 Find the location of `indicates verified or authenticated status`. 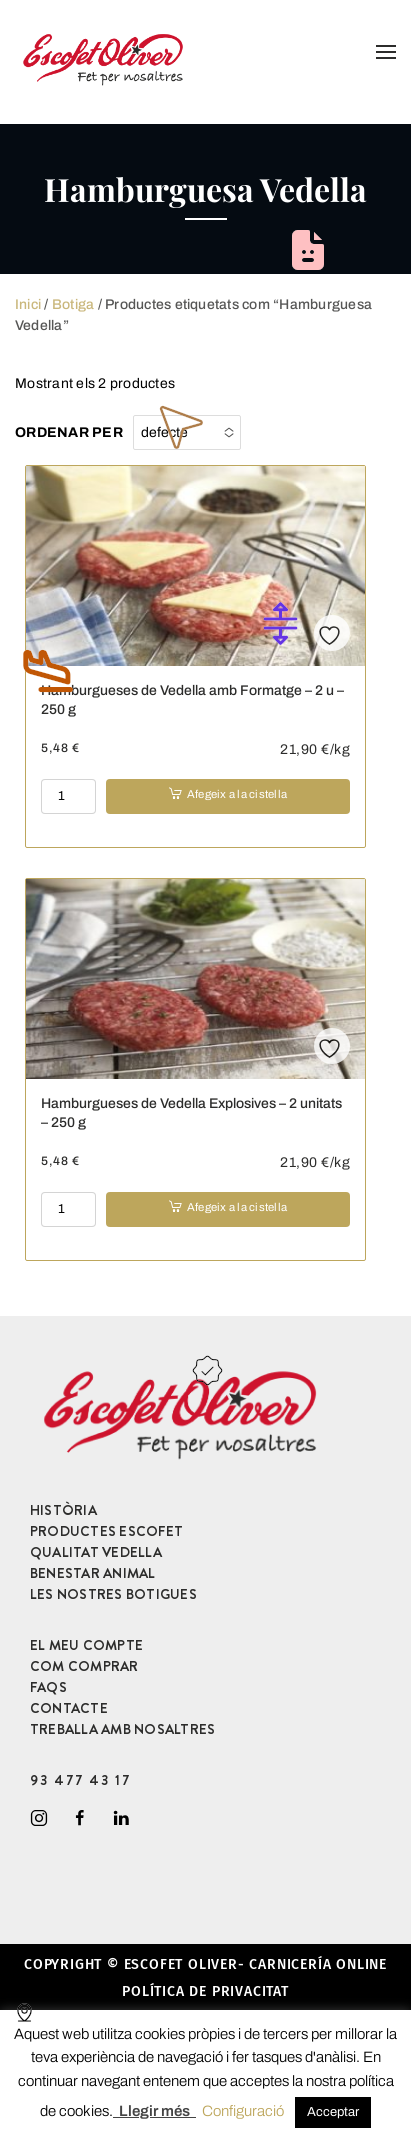

indicates verified or authenticated status is located at coordinates (207, 1370).